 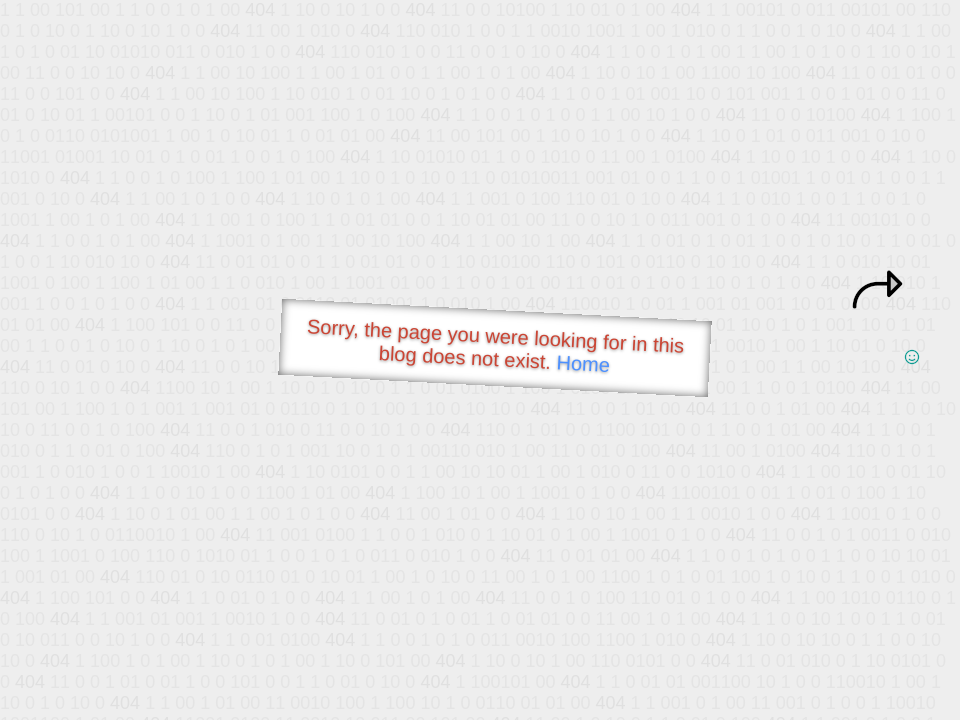 I want to click on add an emoji or reaction, so click(x=912, y=357).